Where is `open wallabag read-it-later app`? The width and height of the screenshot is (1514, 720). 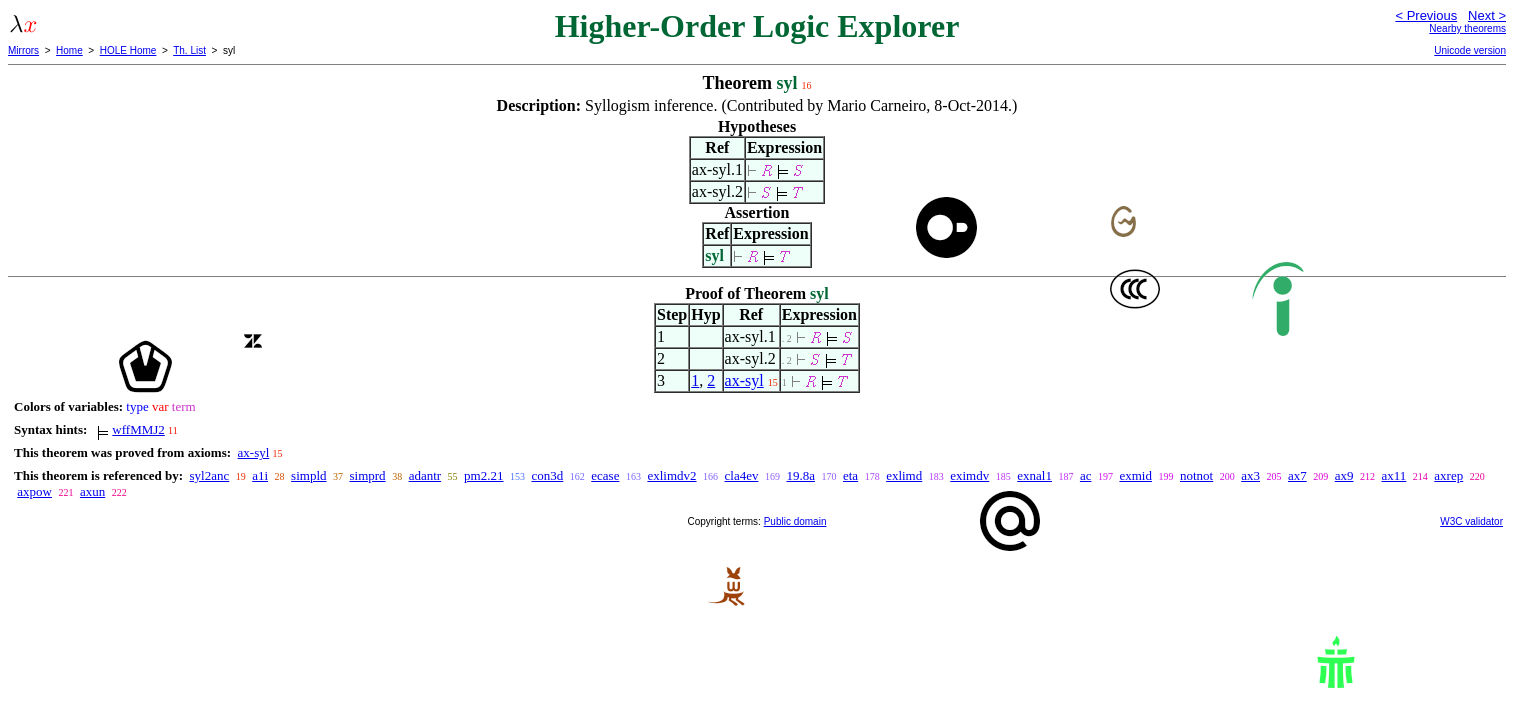 open wallabag read-it-later app is located at coordinates (726, 586).